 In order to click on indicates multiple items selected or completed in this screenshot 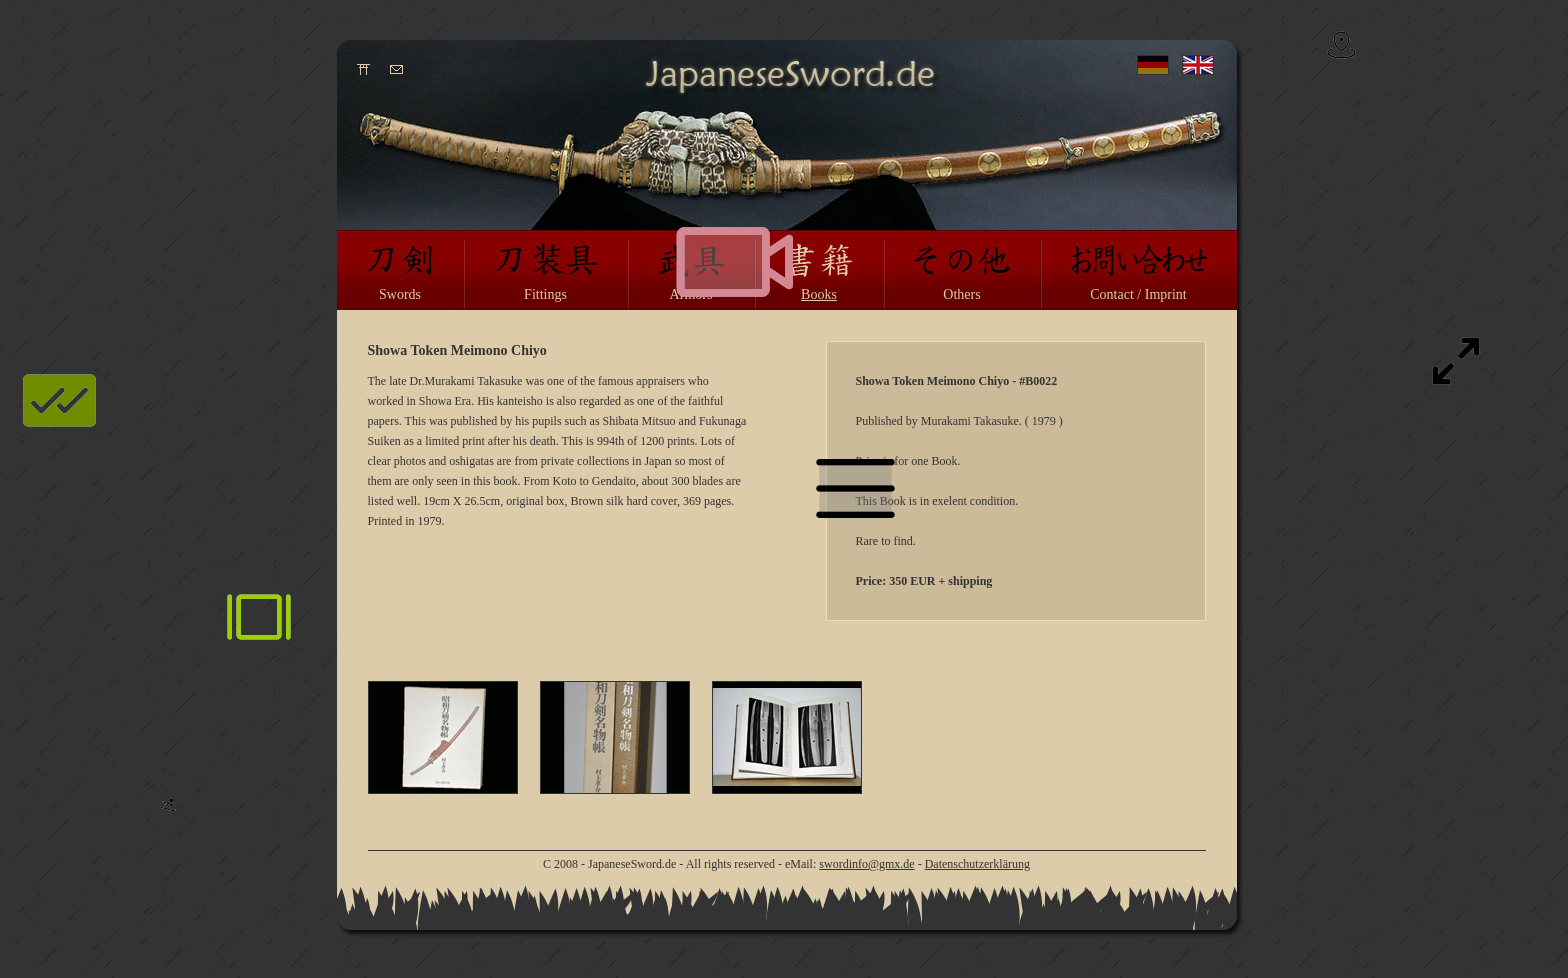, I will do `click(59, 400)`.